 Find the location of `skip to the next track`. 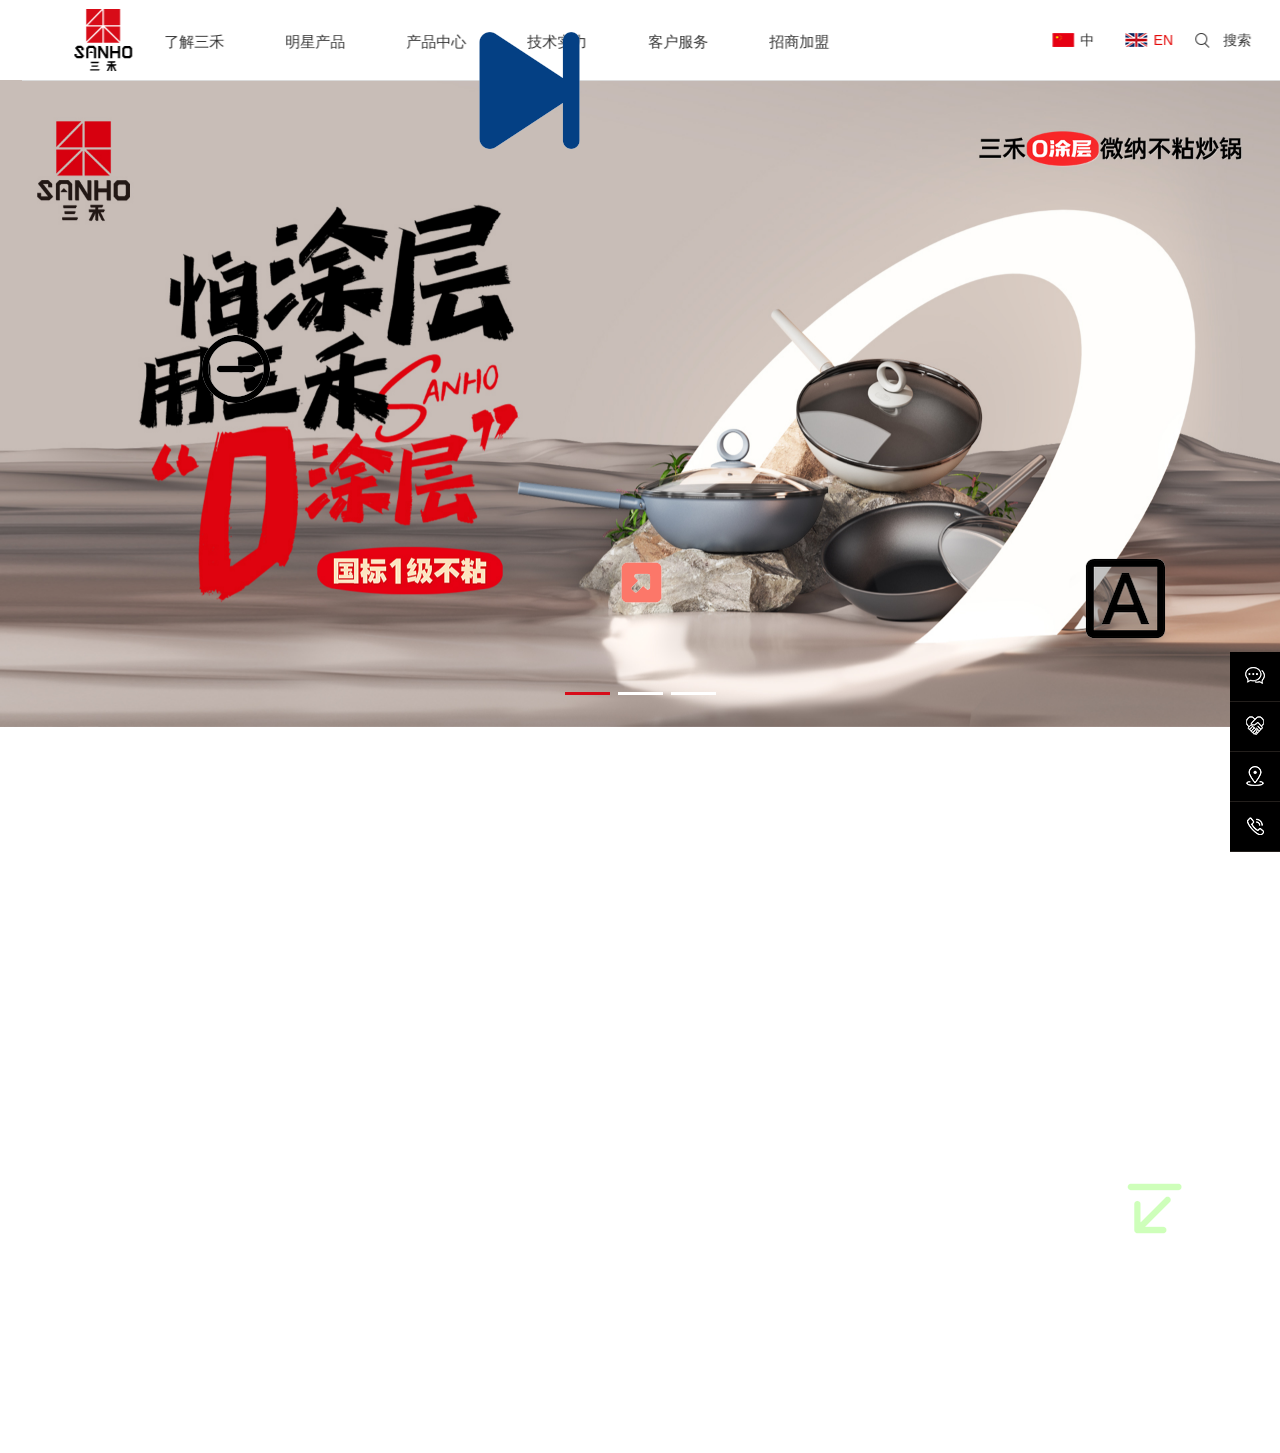

skip to the next track is located at coordinates (529, 90).